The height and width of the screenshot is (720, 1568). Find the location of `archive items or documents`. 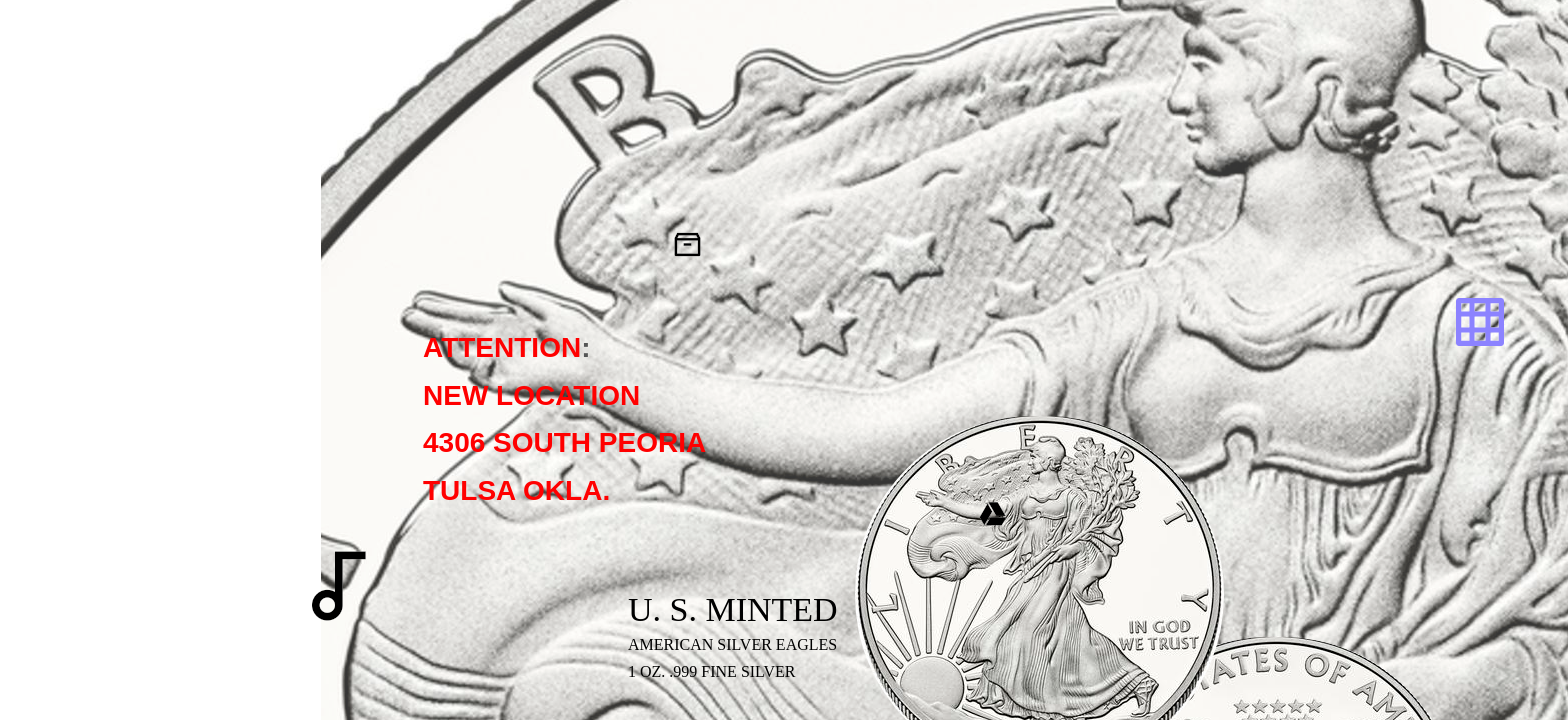

archive items or documents is located at coordinates (687, 244).